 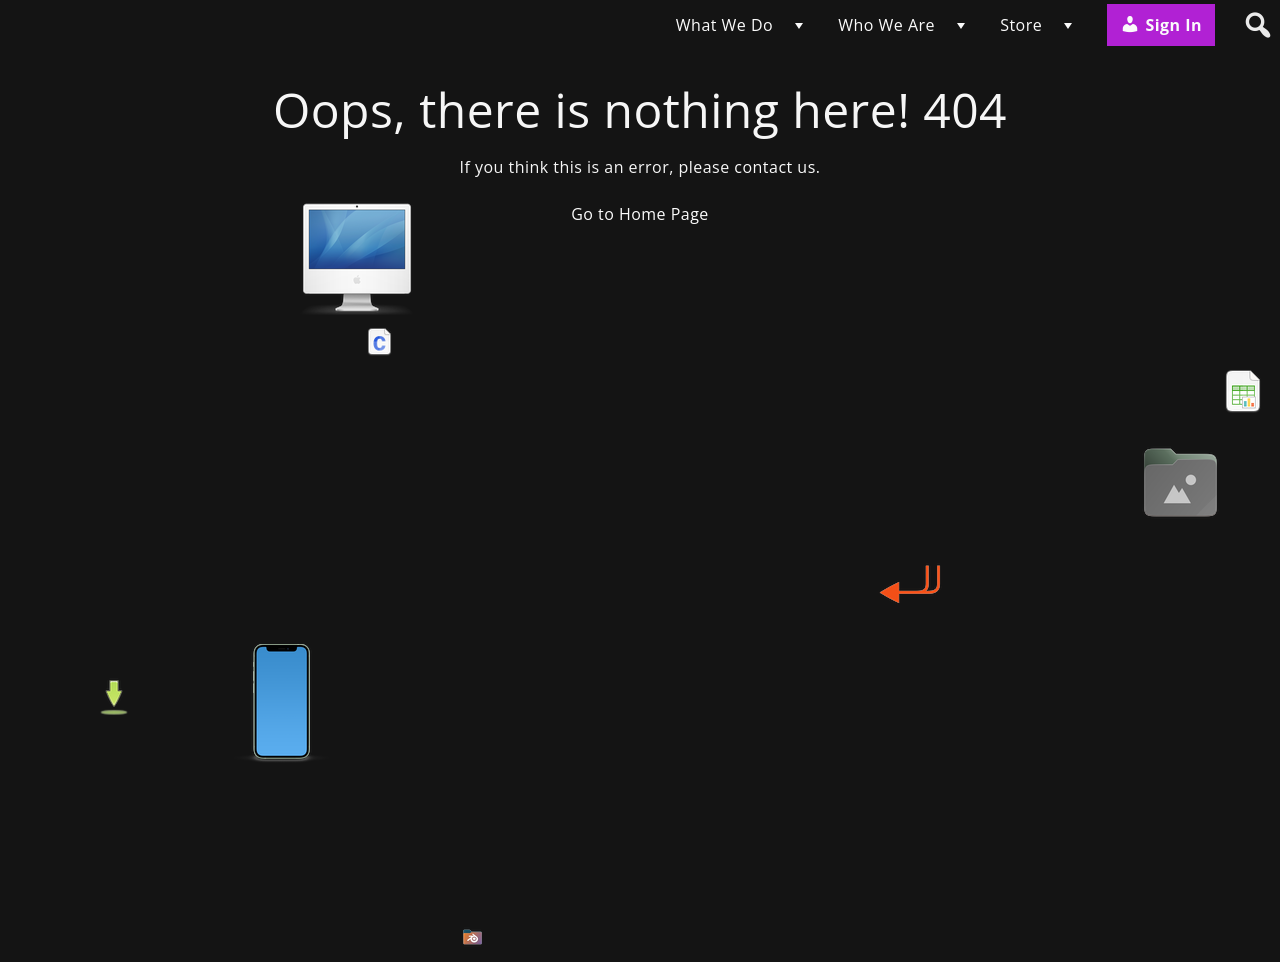 I want to click on iPhone 12 mini device icon, so click(x=281, y=703).